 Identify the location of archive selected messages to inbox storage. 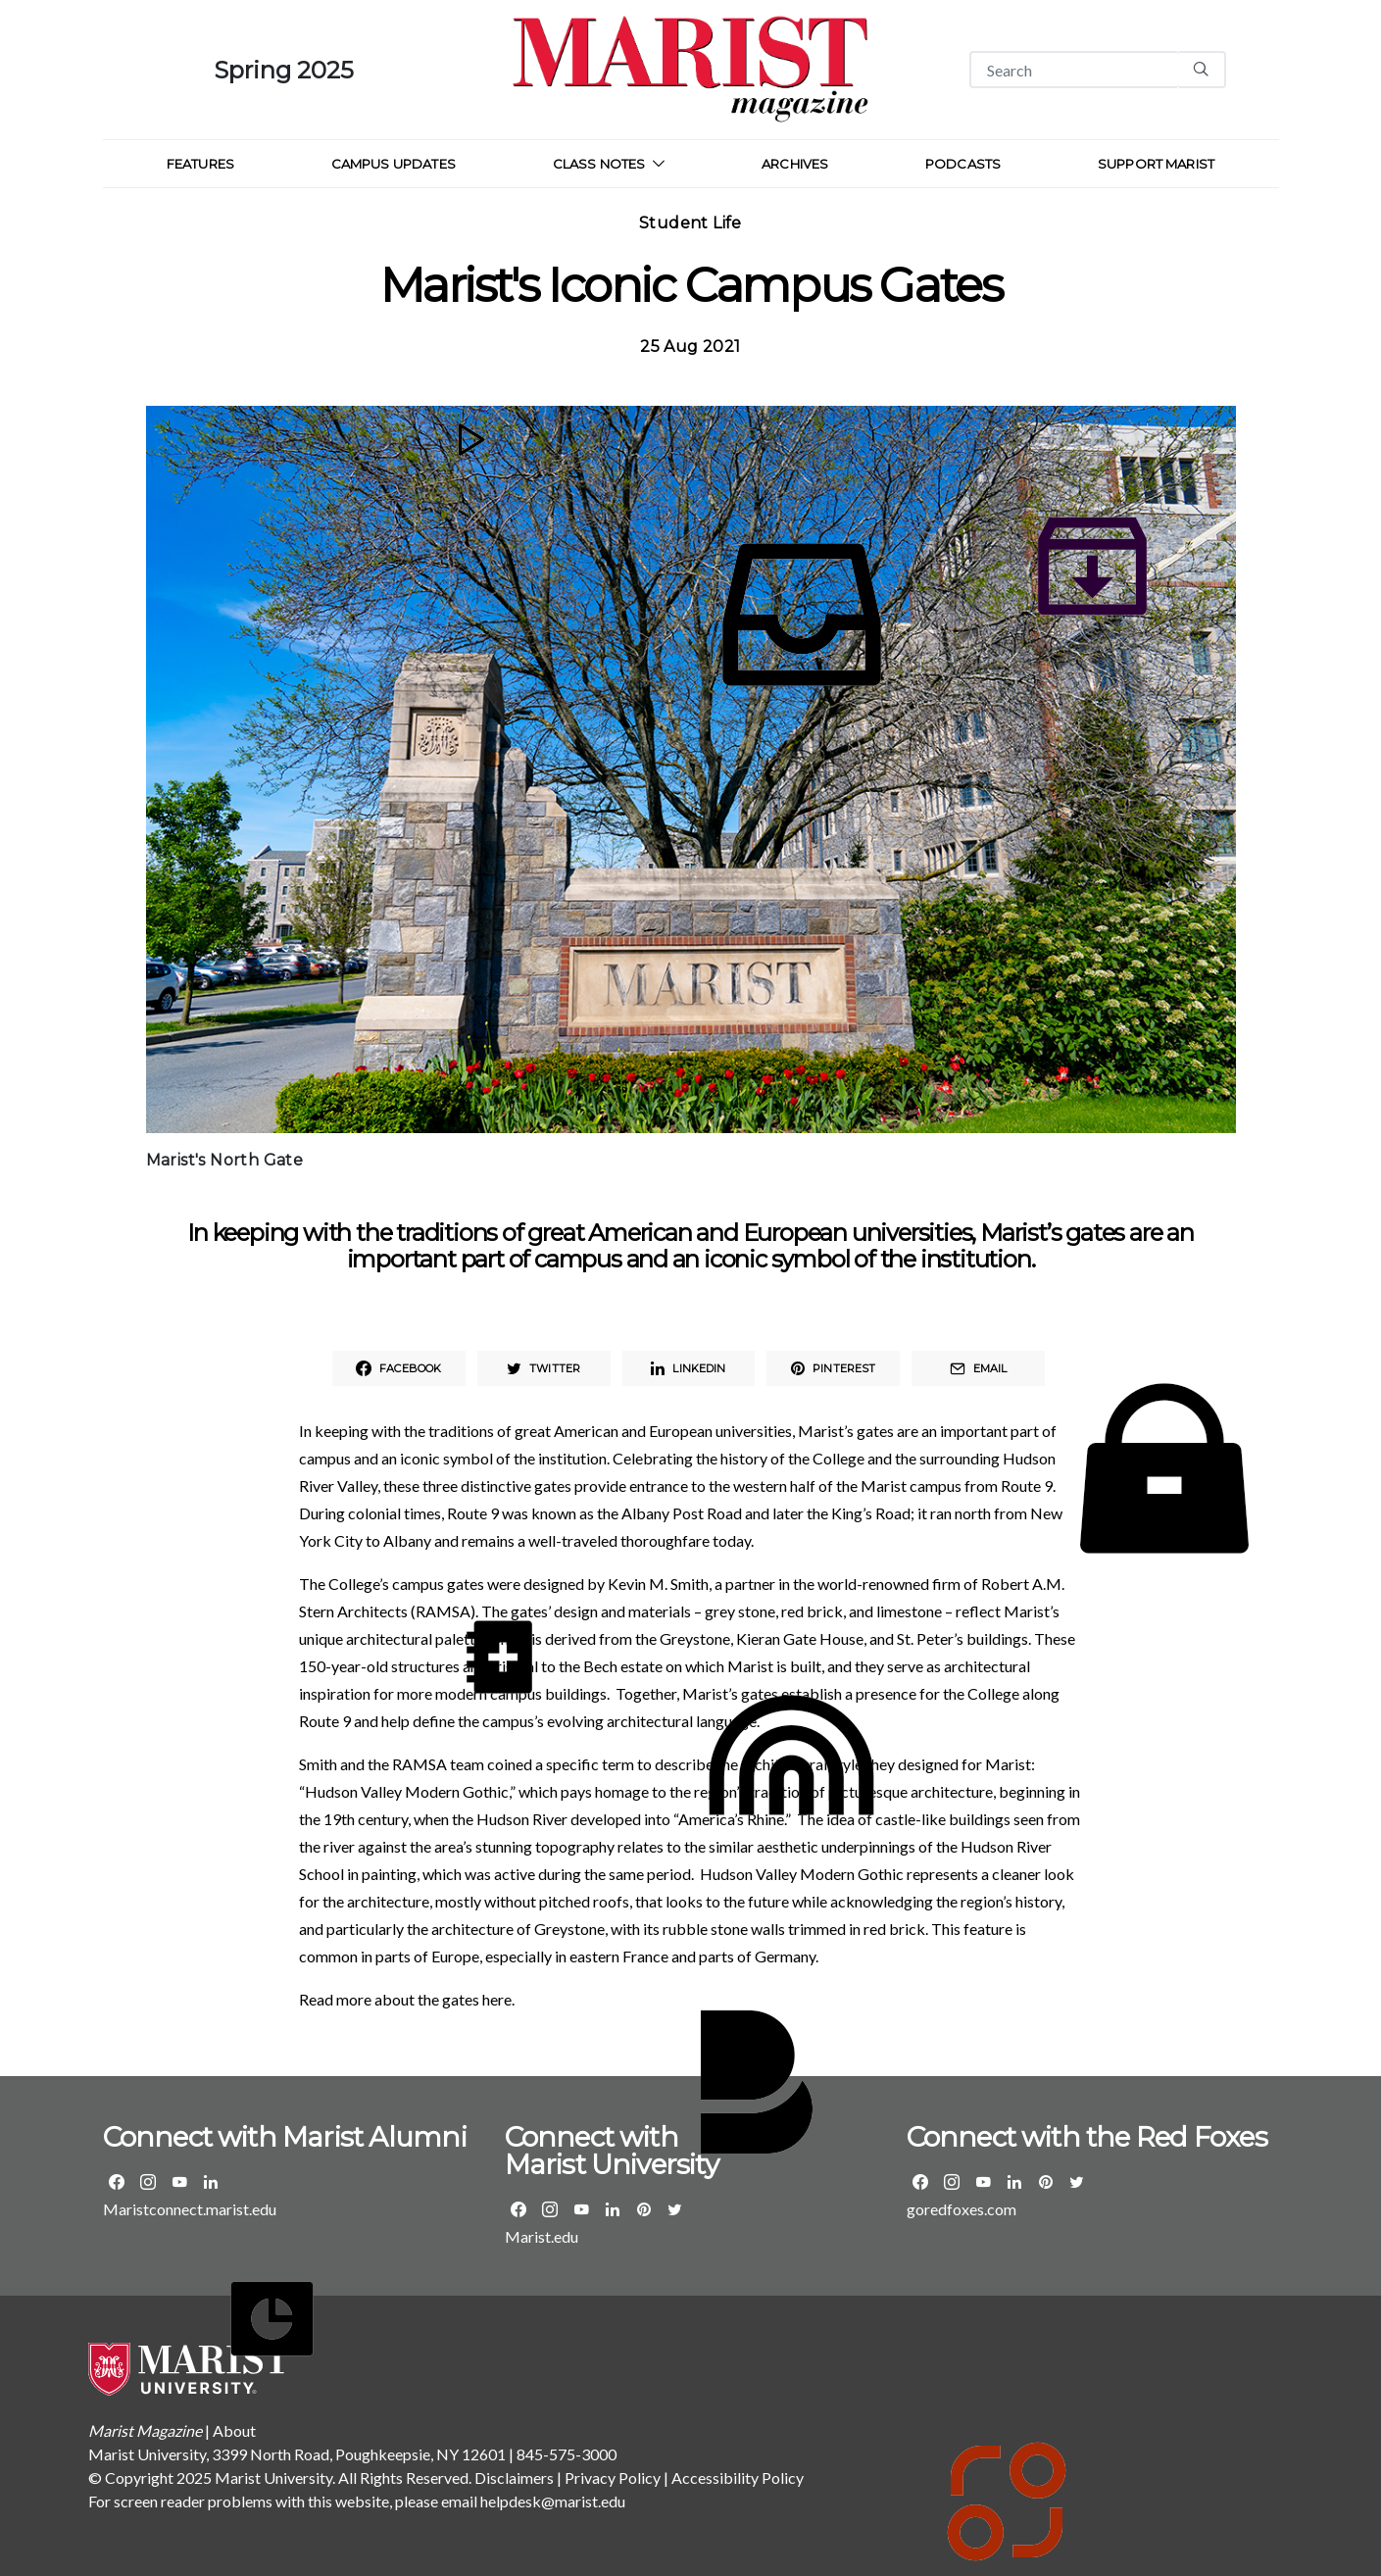
(1092, 566).